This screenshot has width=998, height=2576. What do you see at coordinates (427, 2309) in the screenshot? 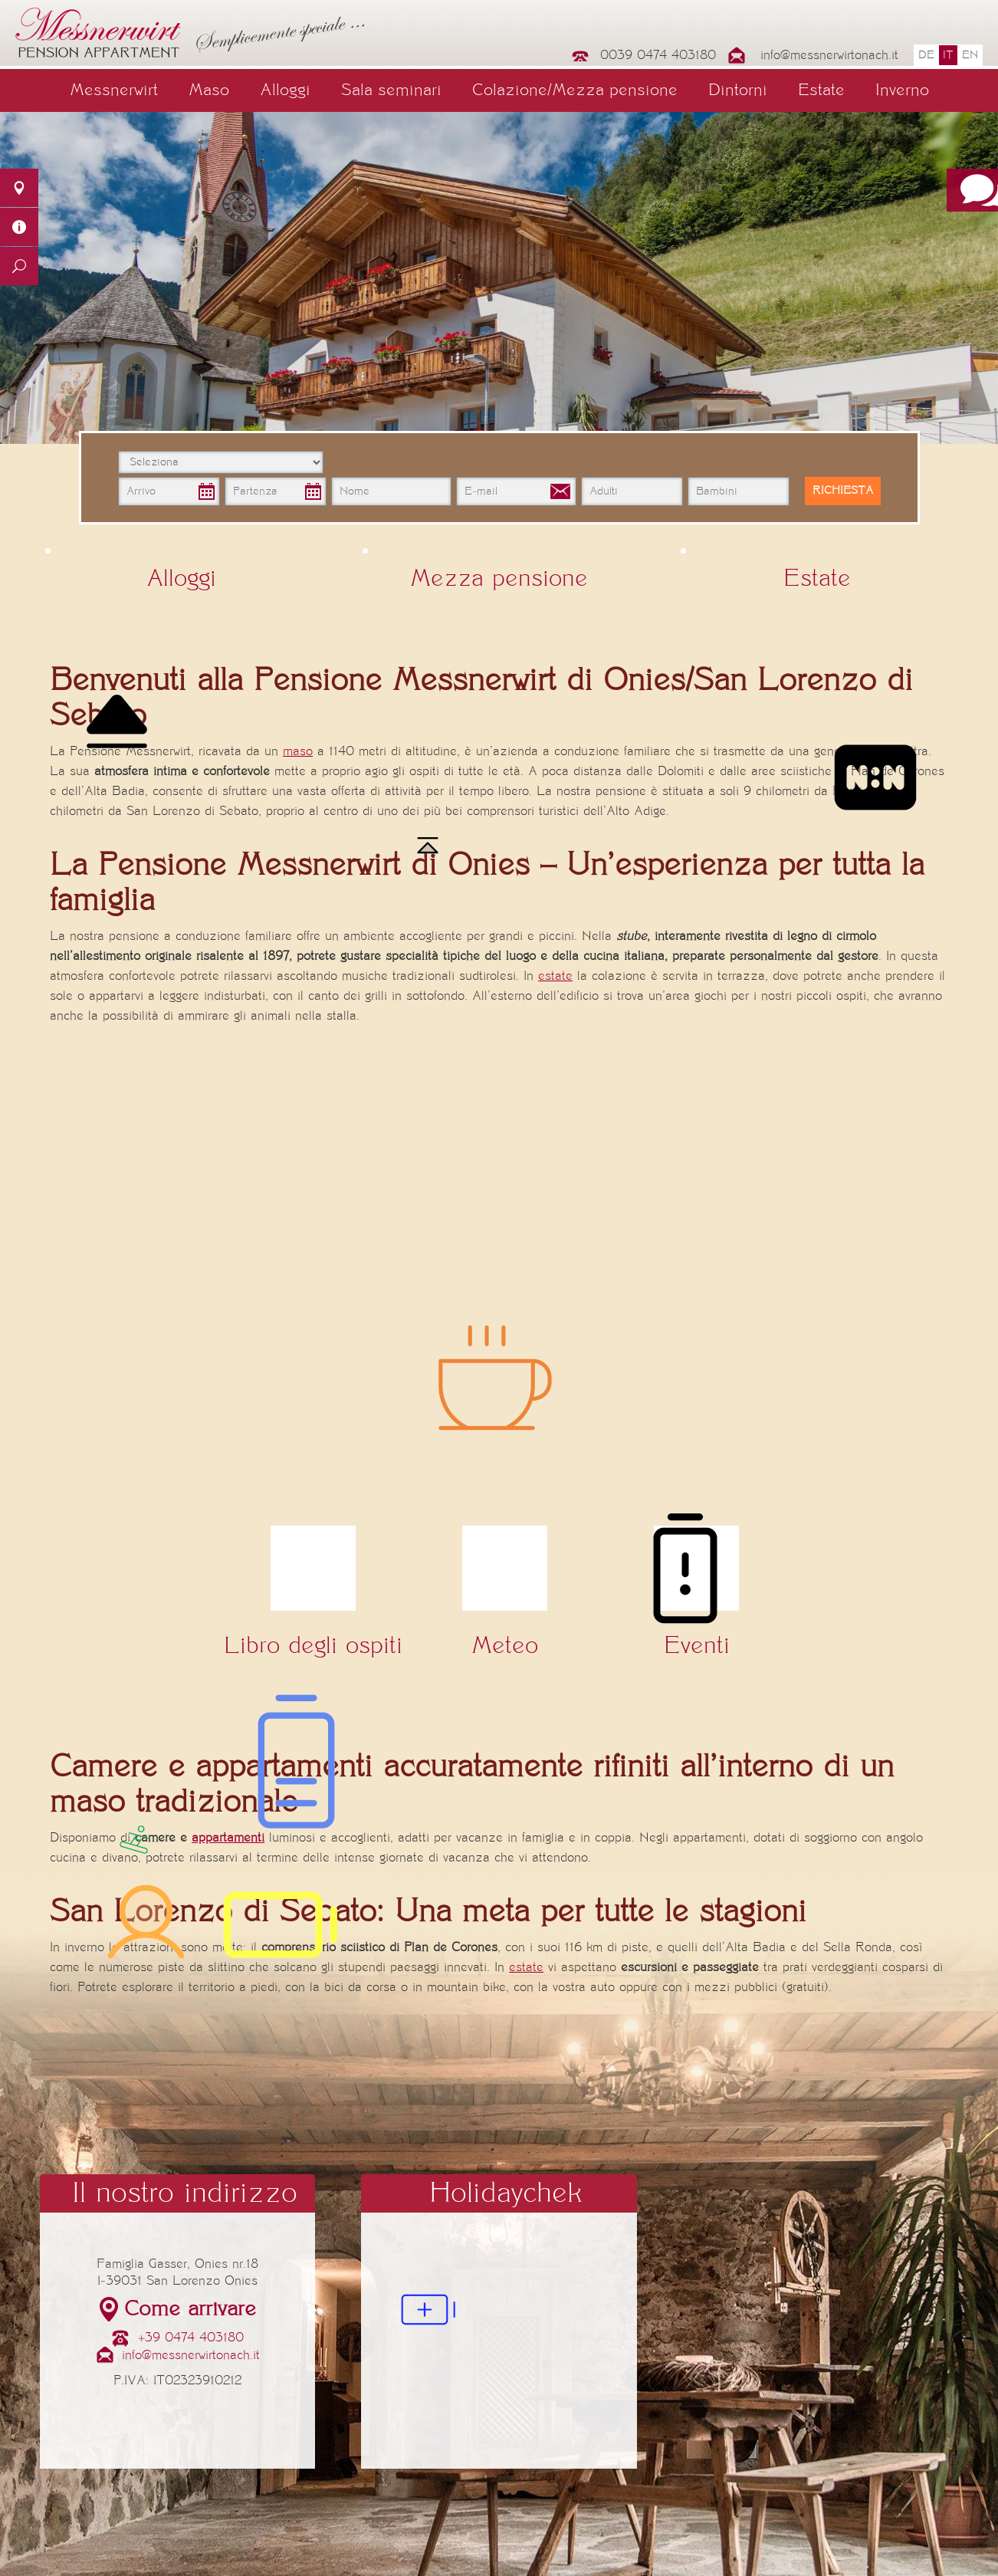
I see `add or extend battery life` at bounding box center [427, 2309].